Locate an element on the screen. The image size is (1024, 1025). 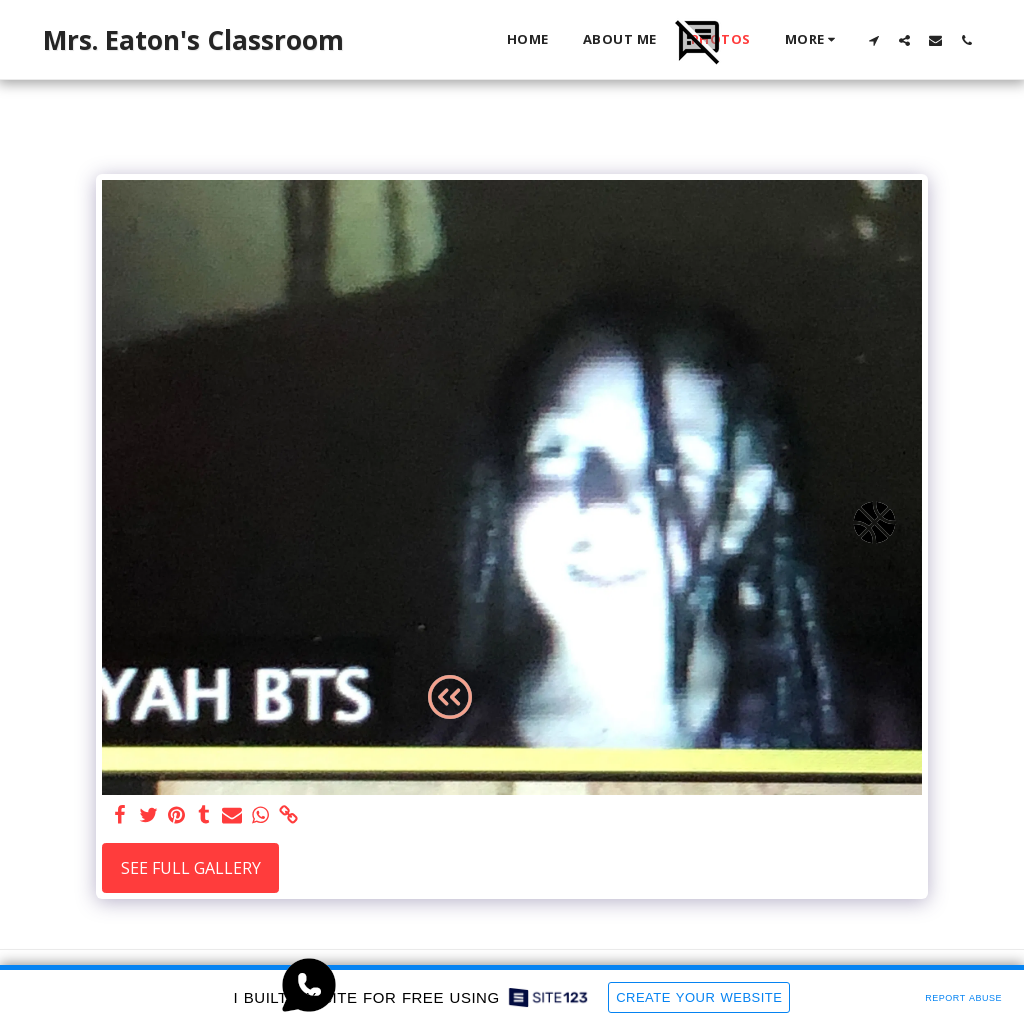
open WhatsApp messaging is located at coordinates (309, 985).